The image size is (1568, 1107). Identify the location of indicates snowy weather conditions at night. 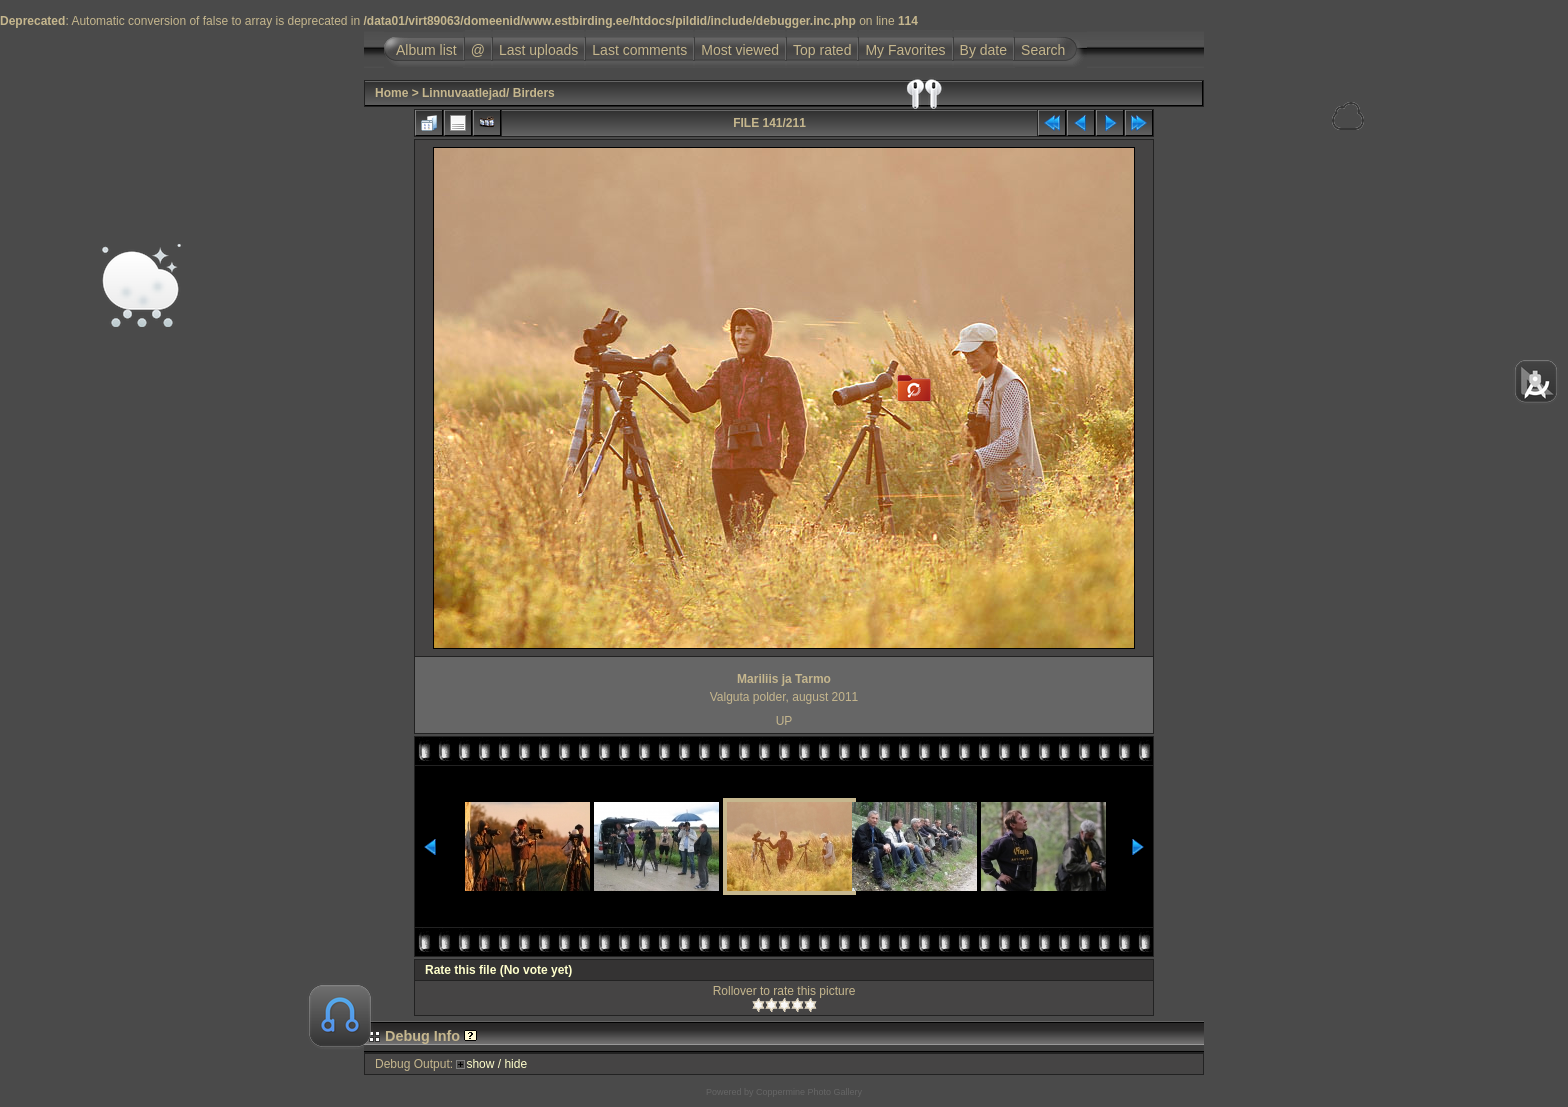
(141, 285).